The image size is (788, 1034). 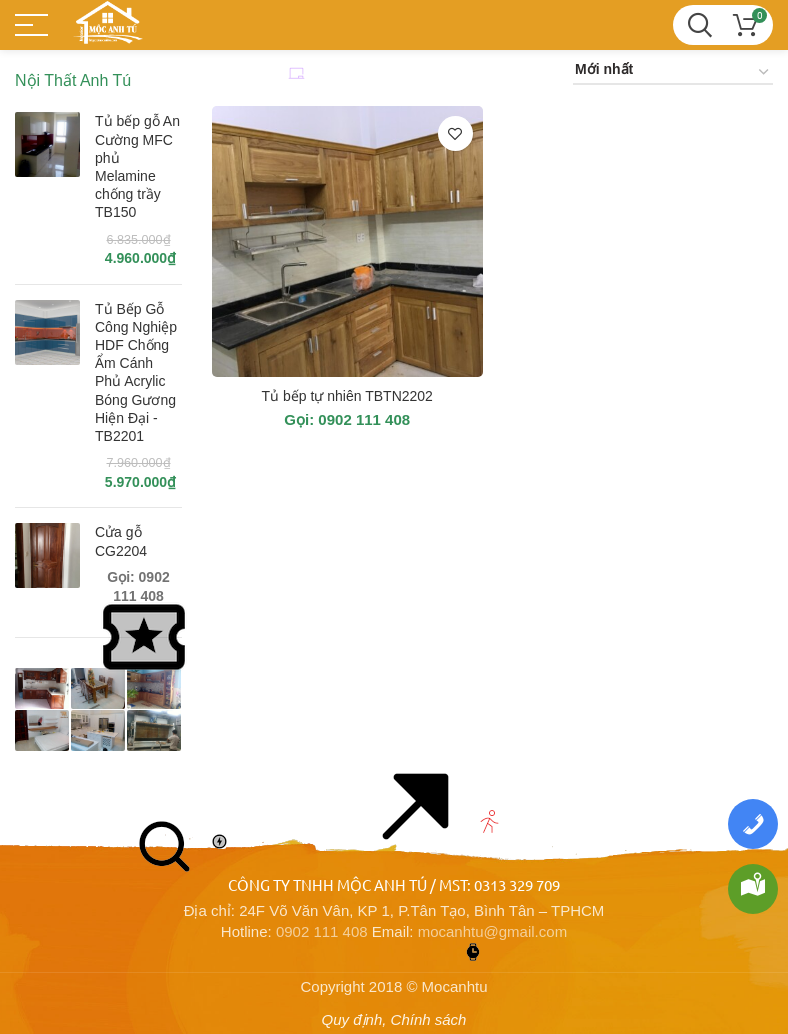 What do you see at coordinates (473, 952) in the screenshot?
I see `view time or clock settings` at bounding box center [473, 952].